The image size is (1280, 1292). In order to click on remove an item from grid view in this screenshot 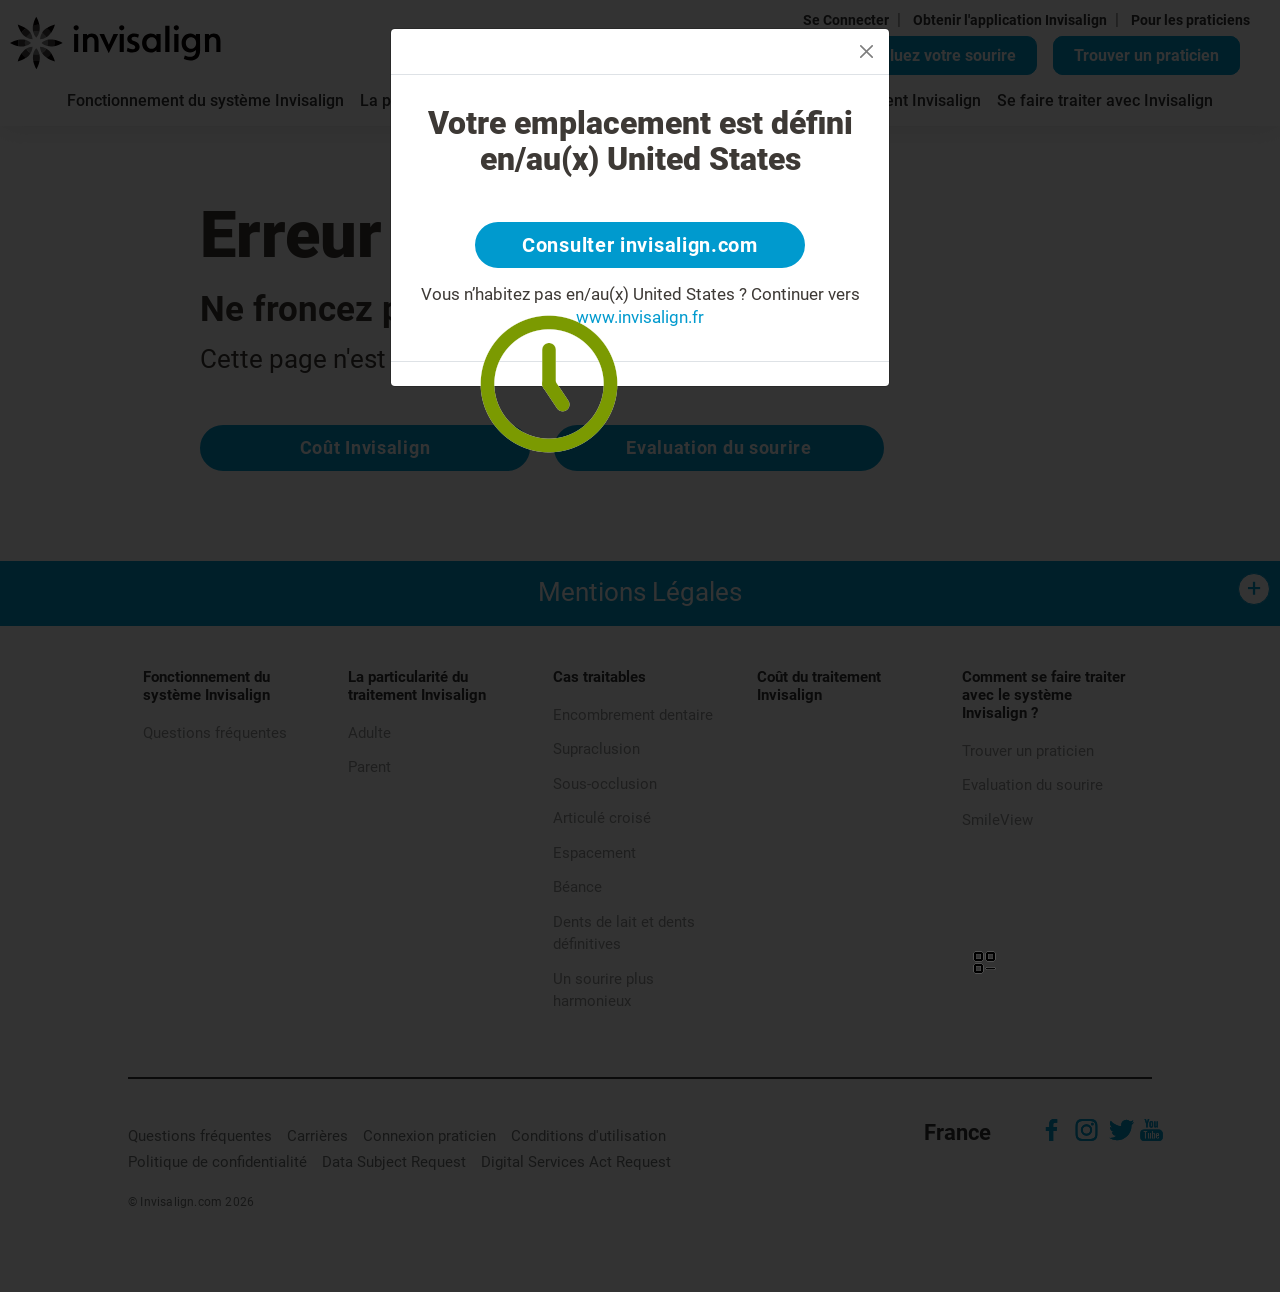, I will do `click(984, 962)`.